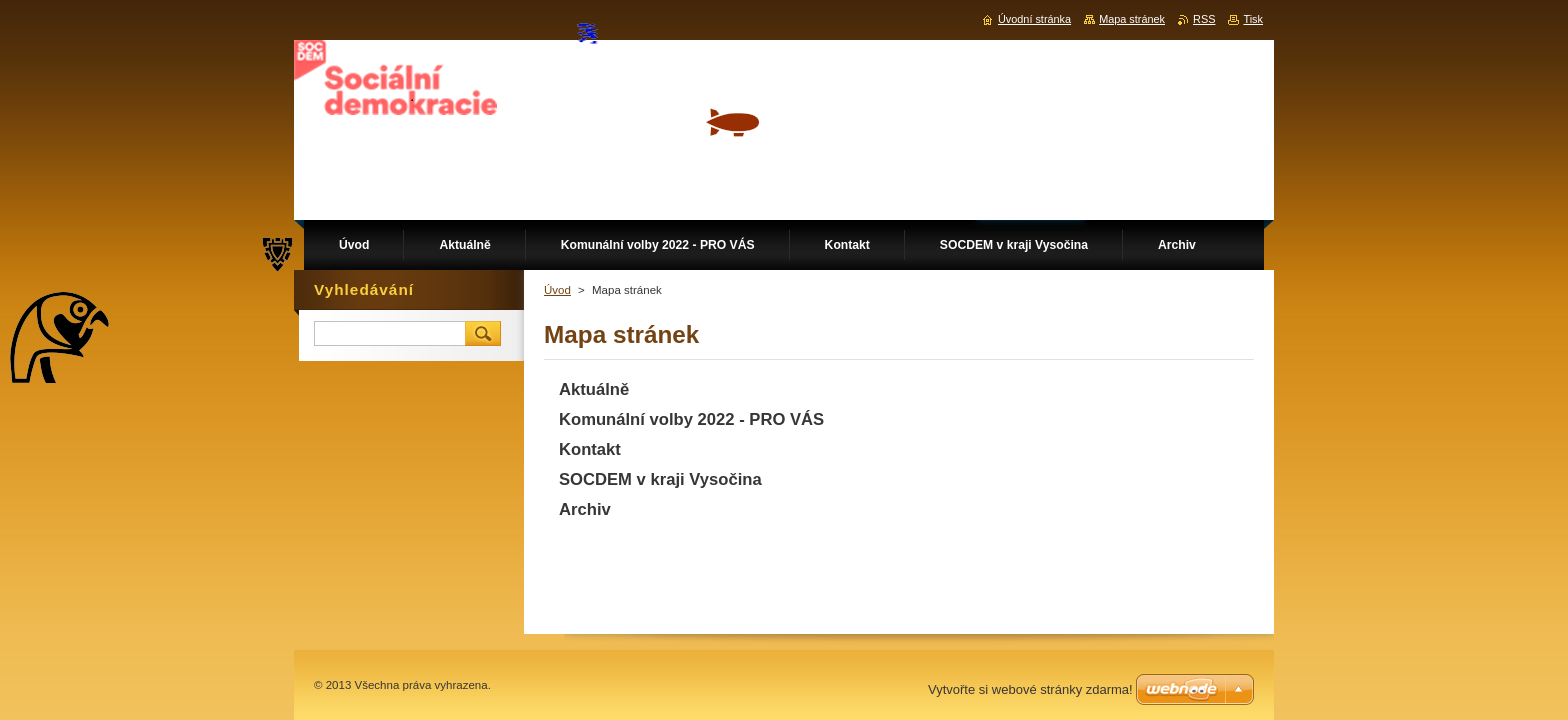 This screenshot has width=1568, height=720. Describe the element at coordinates (59, 337) in the screenshot. I see `egyptian mythology or ancient egypt themed content` at that location.